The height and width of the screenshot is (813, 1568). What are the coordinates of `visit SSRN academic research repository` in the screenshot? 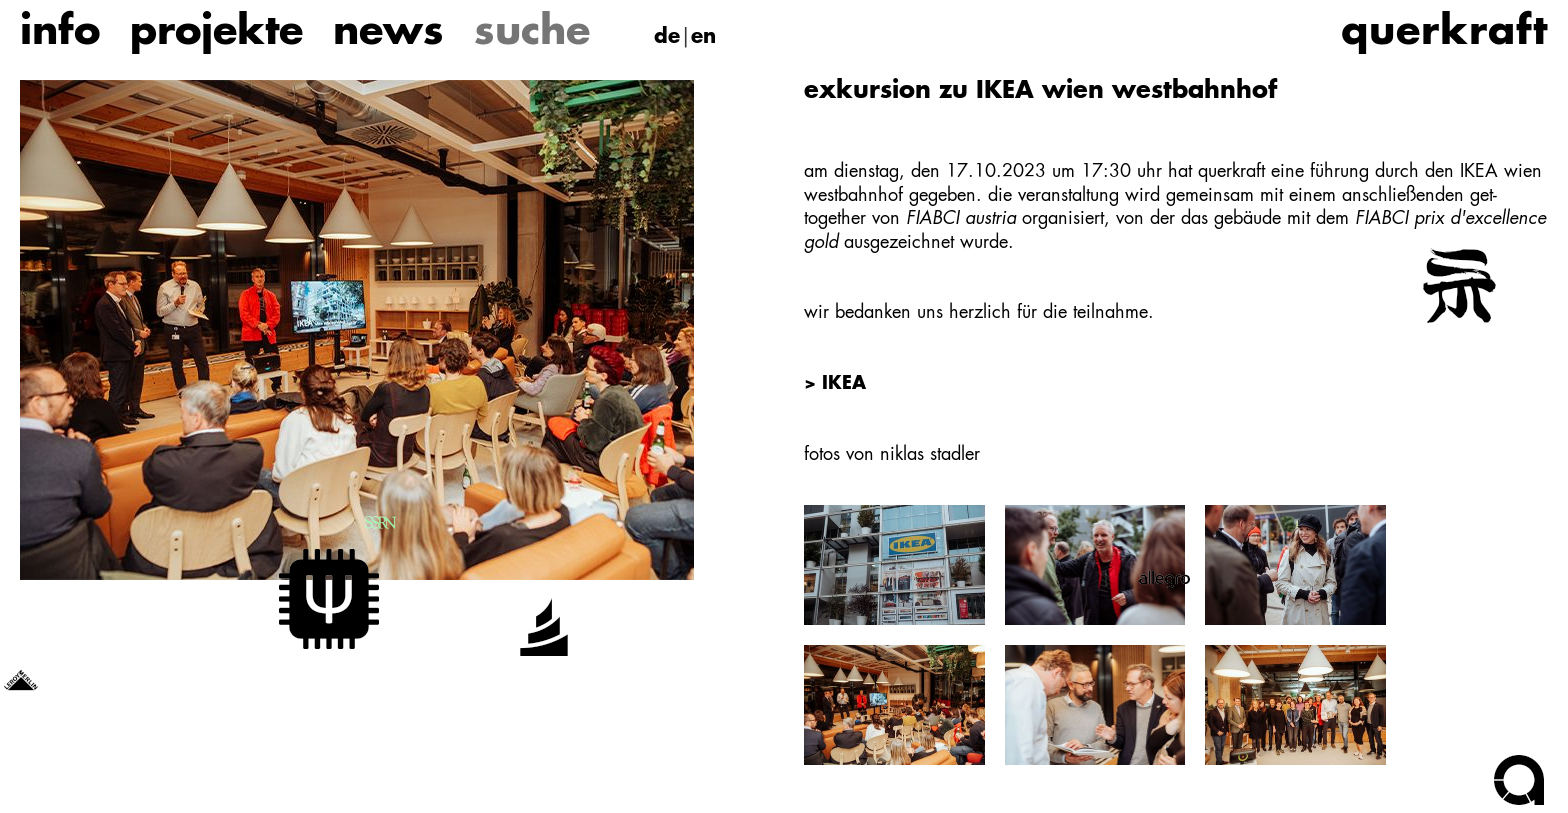 It's located at (380, 522).